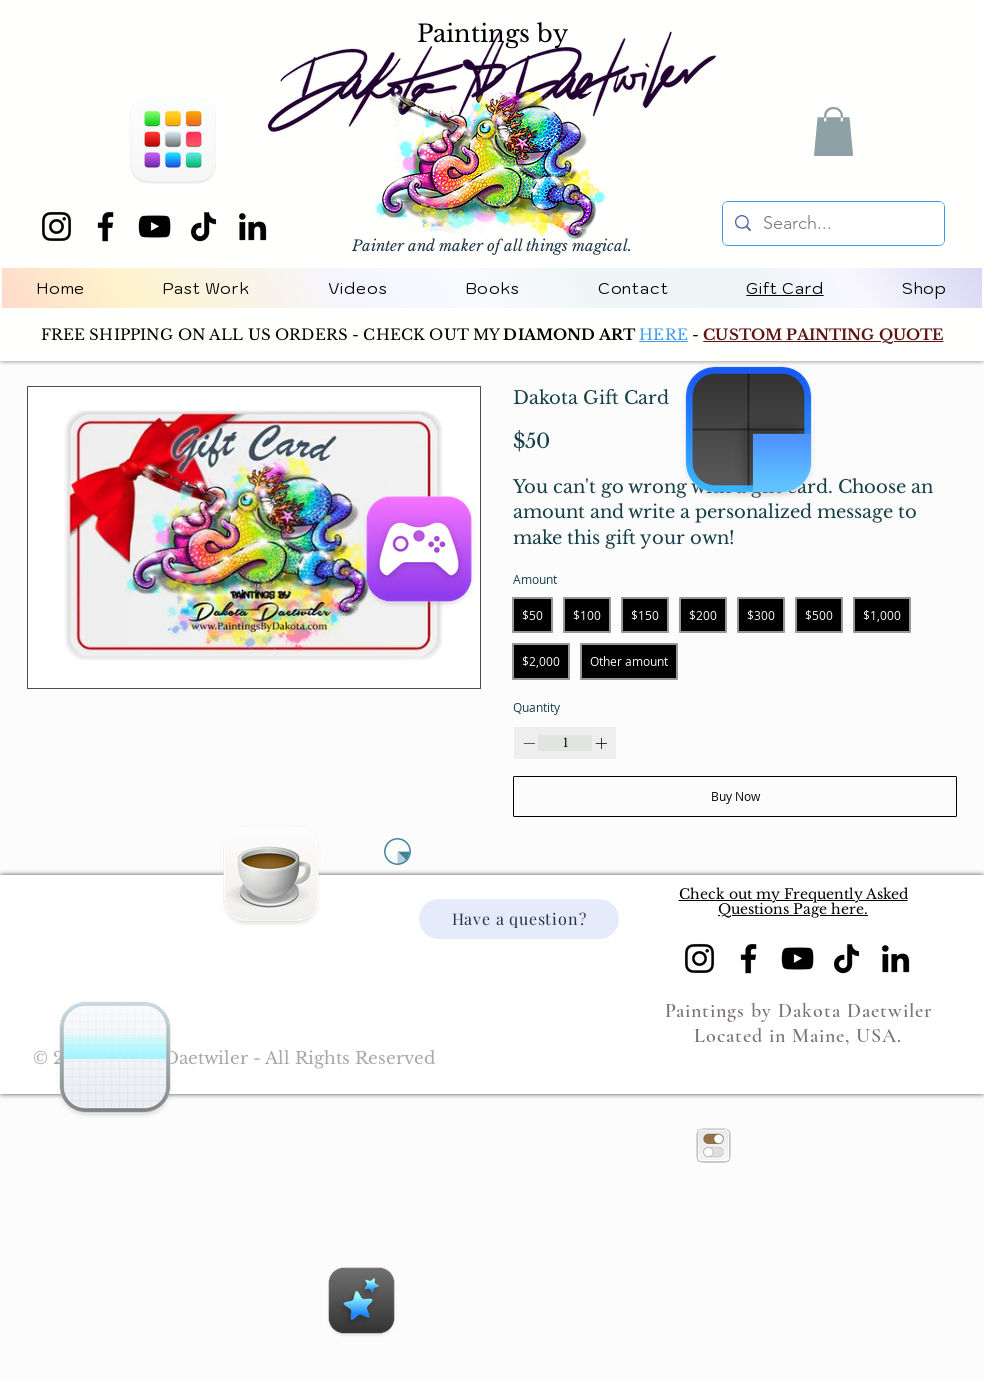 This screenshot has width=984, height=1380. Describe the element at coordinates (419, 549) in the screenshot. I see `open gnome arcade gaming app` at that location.